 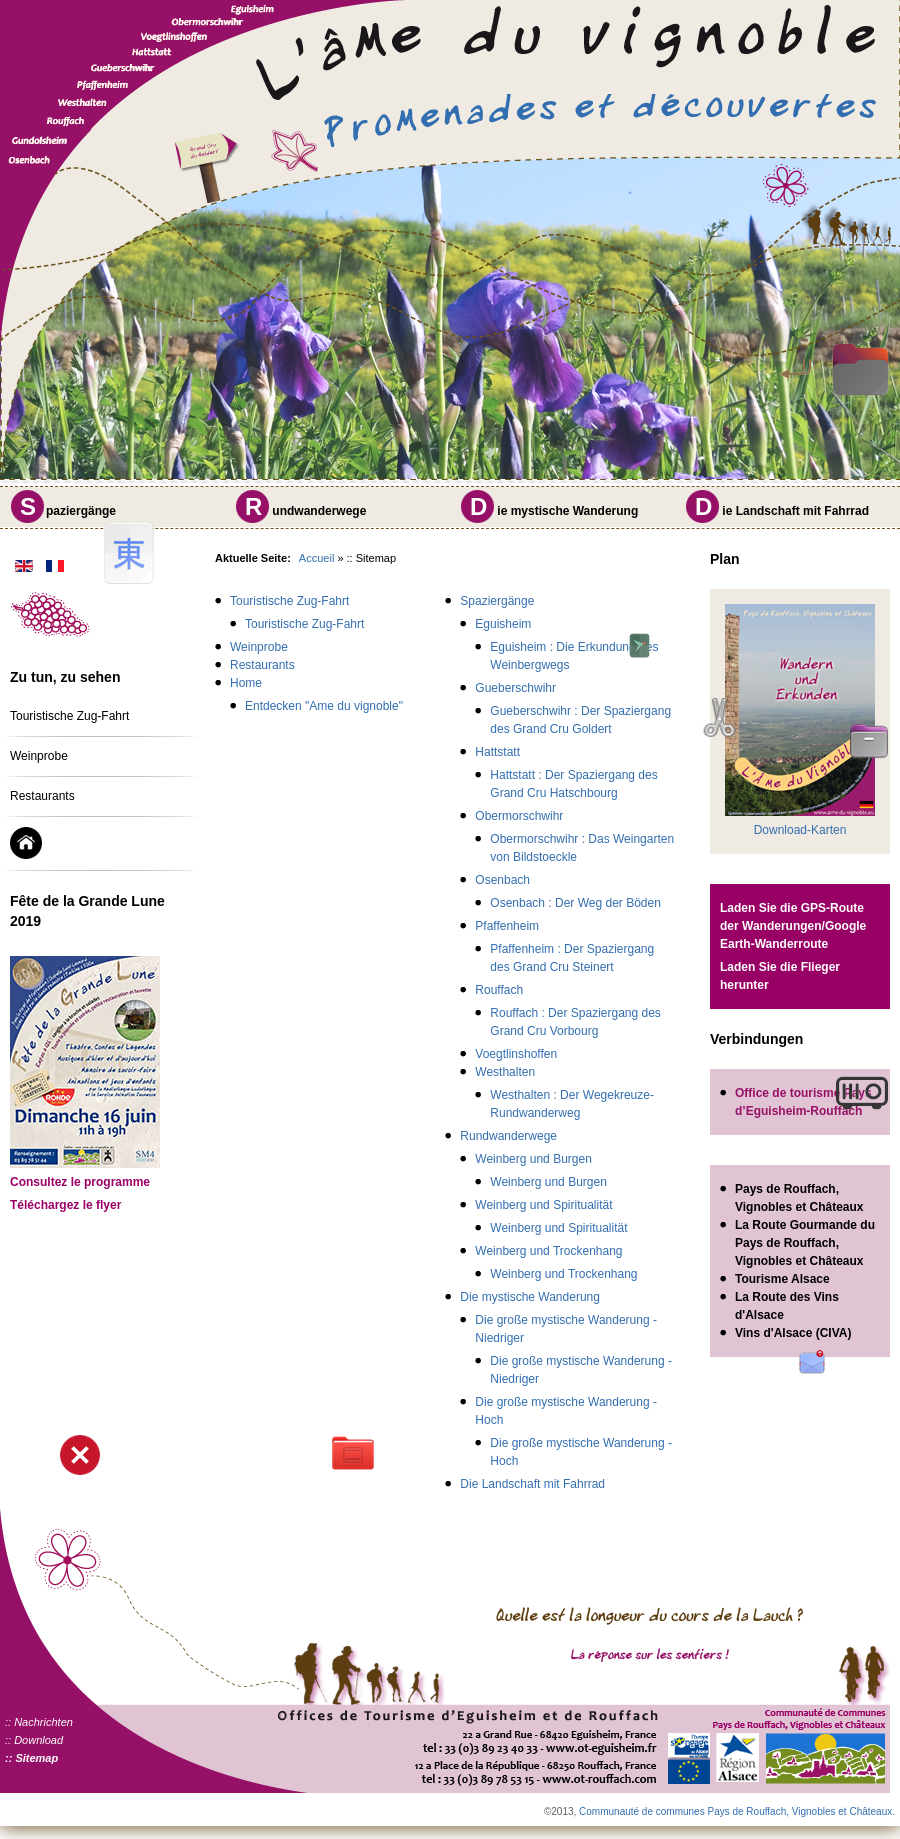 I want to click on drop files here to move them into this folder, so click(x=860, y=369).